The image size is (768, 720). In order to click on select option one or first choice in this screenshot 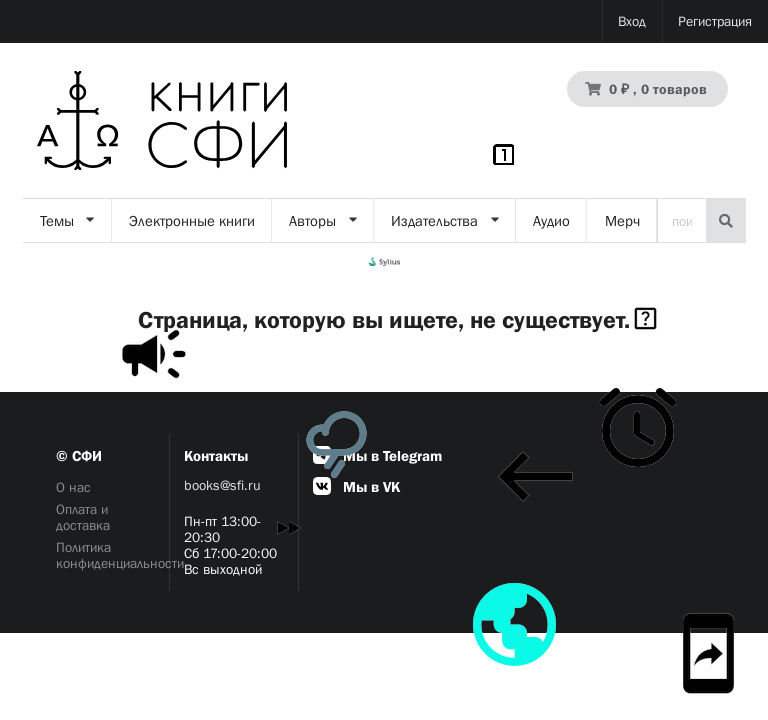, I will do `click(504, 155)`.